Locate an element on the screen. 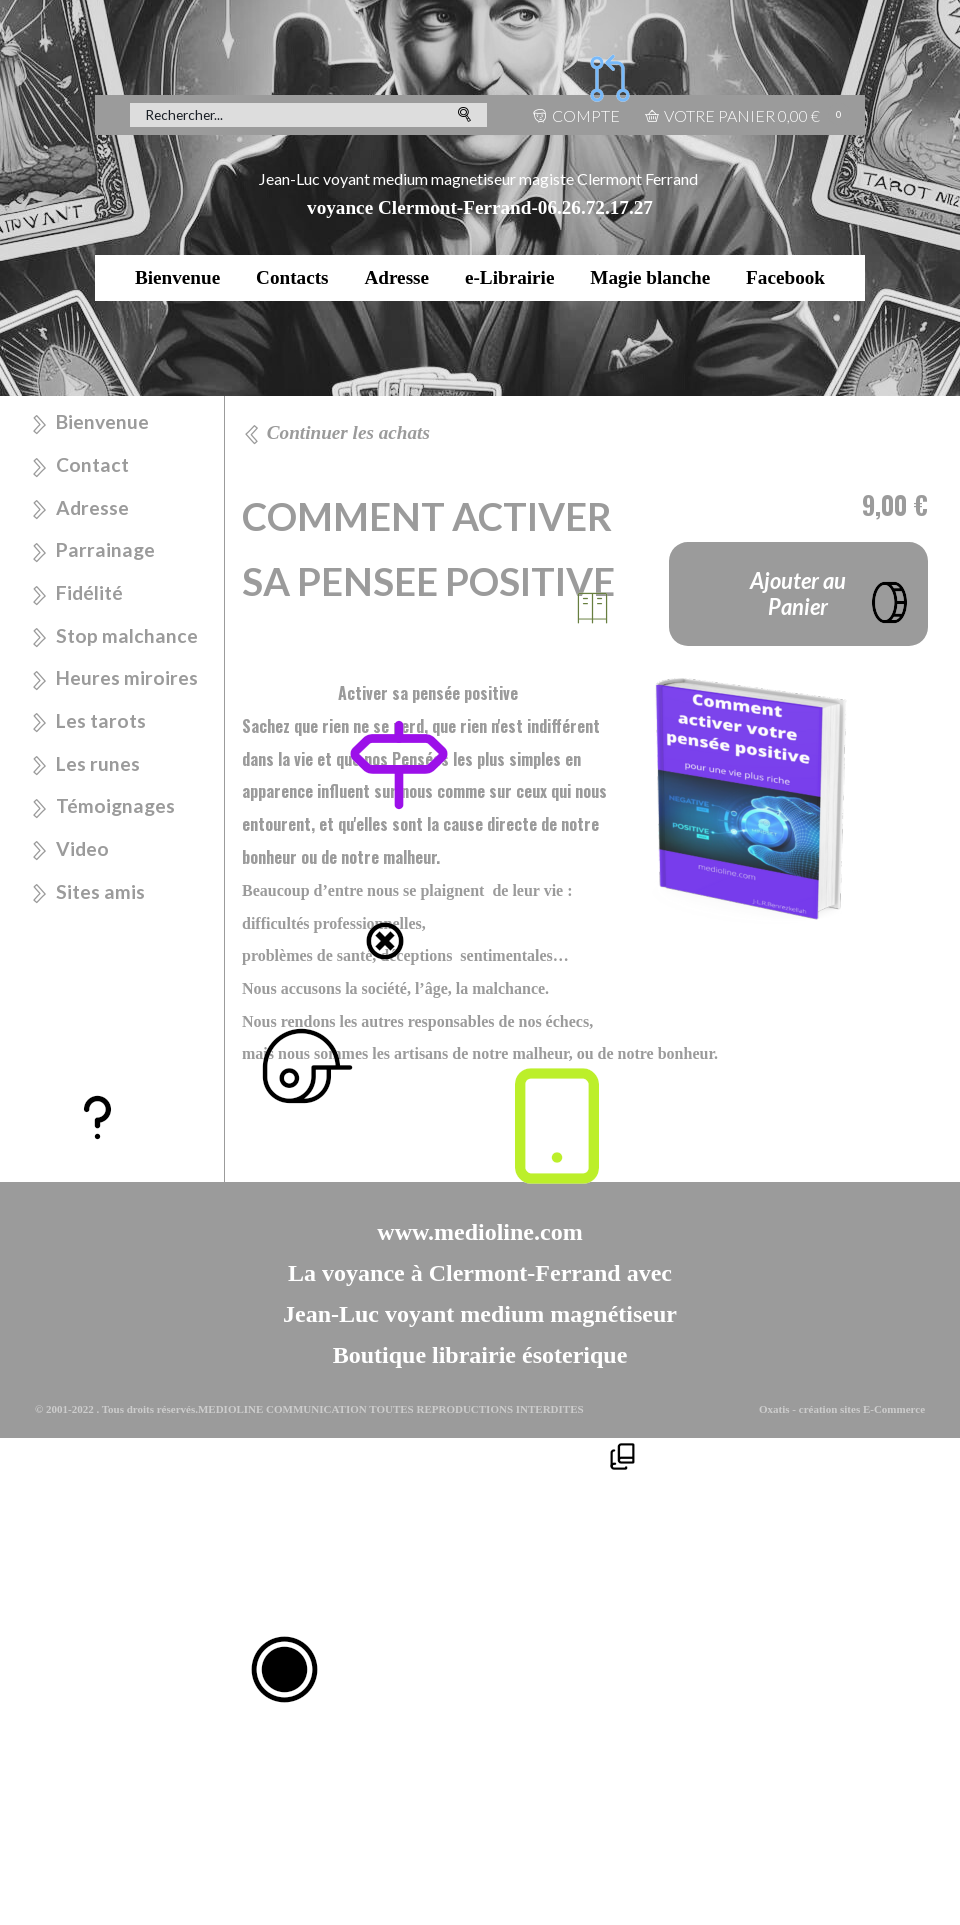  access baseball or sports-related content is located at coordinates (304, 1067).